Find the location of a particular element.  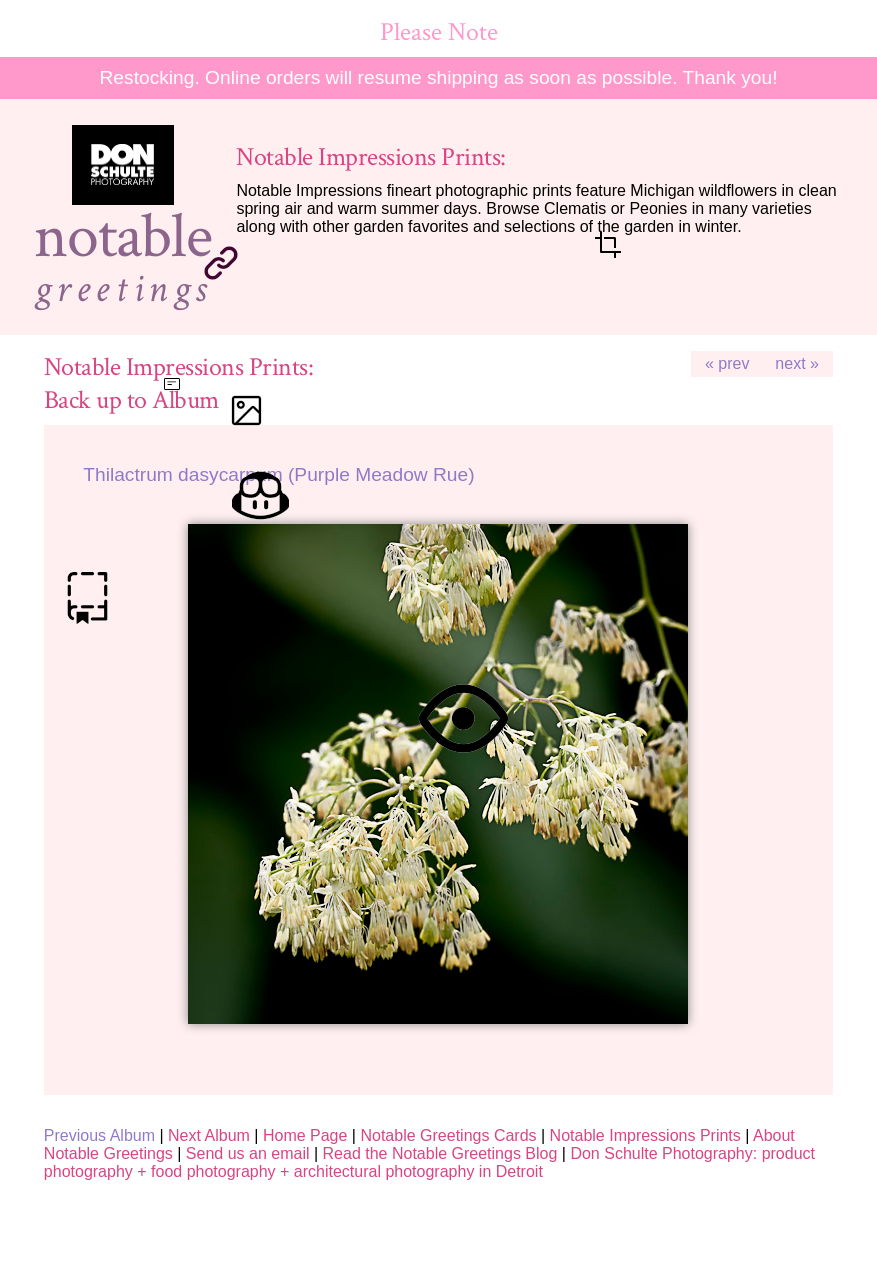

access github copilot ai assistant is located at coordinates (260, 495).